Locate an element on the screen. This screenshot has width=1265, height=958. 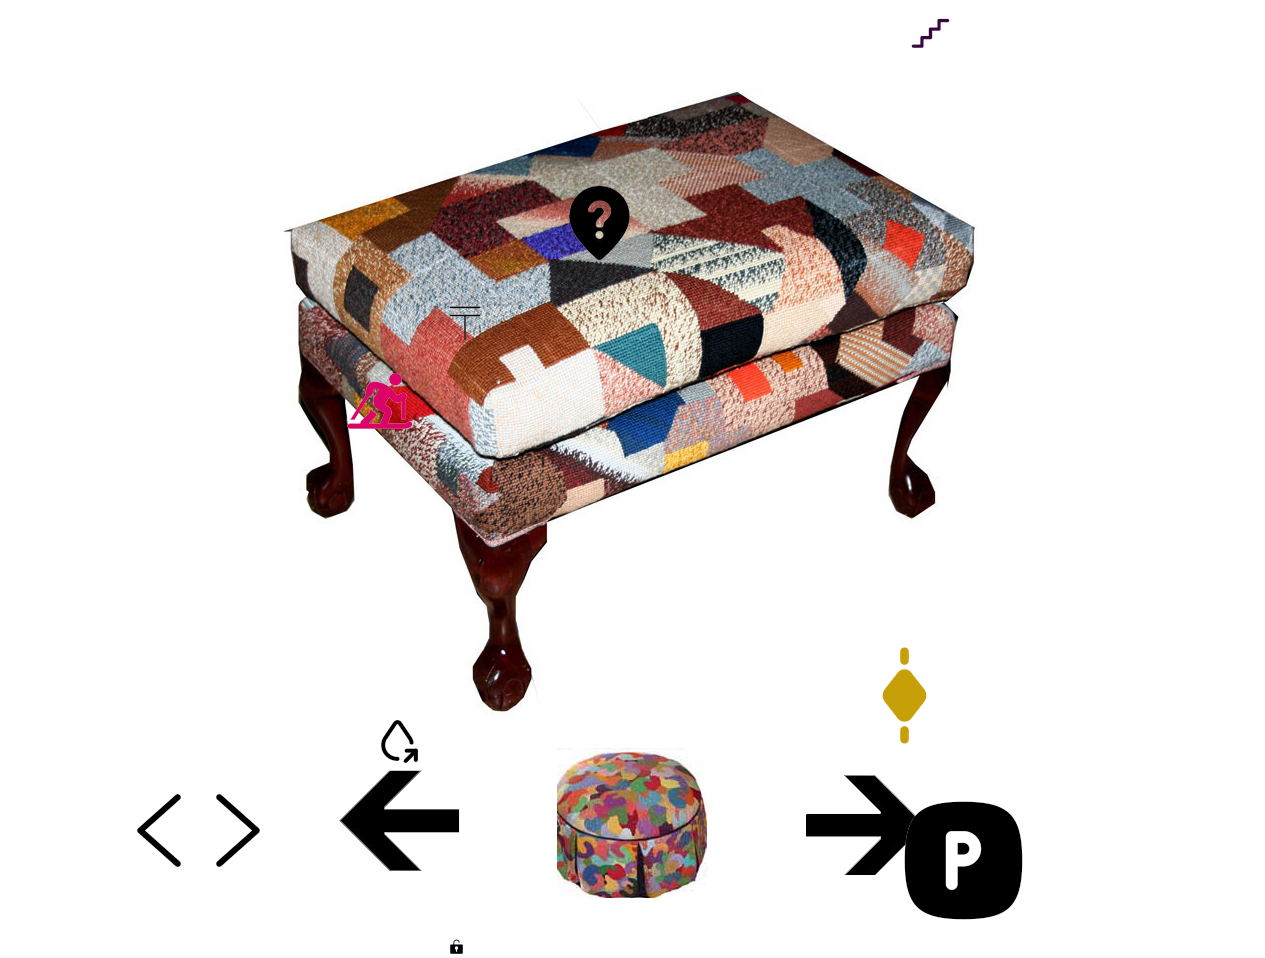
indicates kazakhstani tenge currency is located at coordinates (465, 322).